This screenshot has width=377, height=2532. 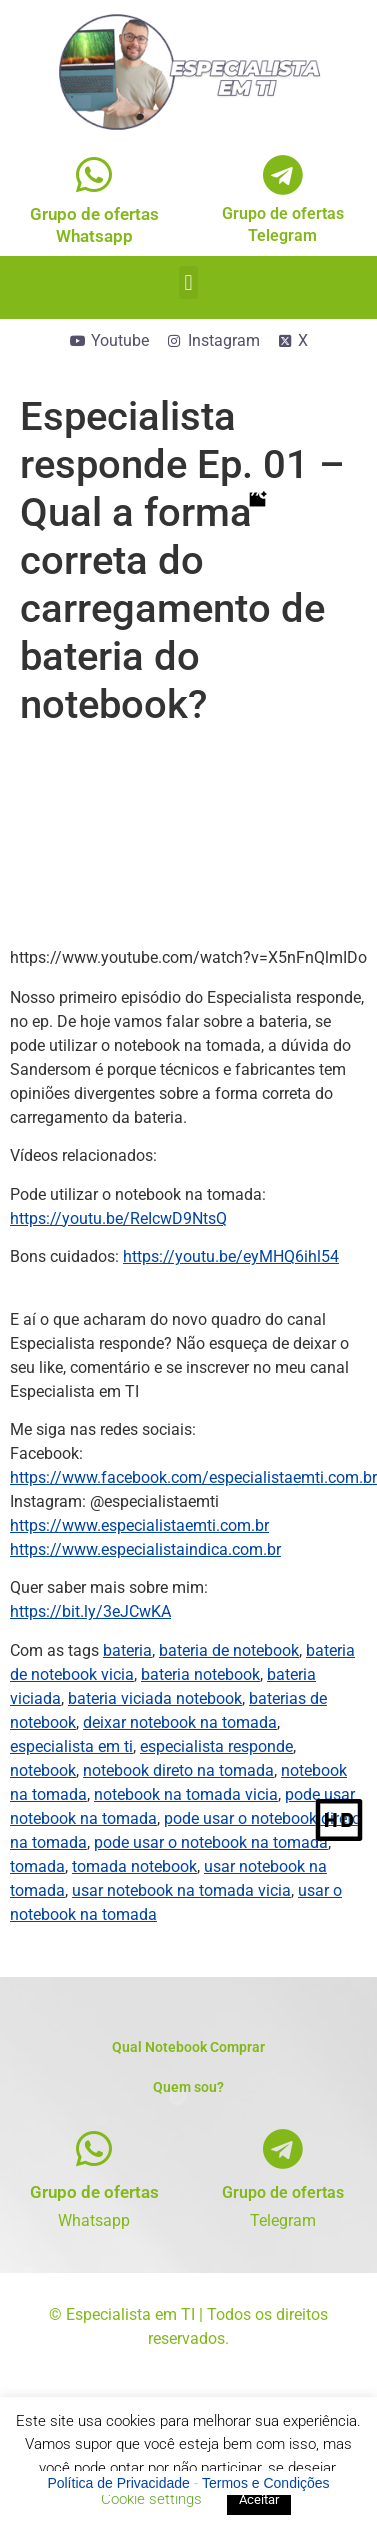 What do you see at coordinates (257, 499) in the screenshot?
I see `access AI-powered video editing tools` at bounding box center [257, 499].